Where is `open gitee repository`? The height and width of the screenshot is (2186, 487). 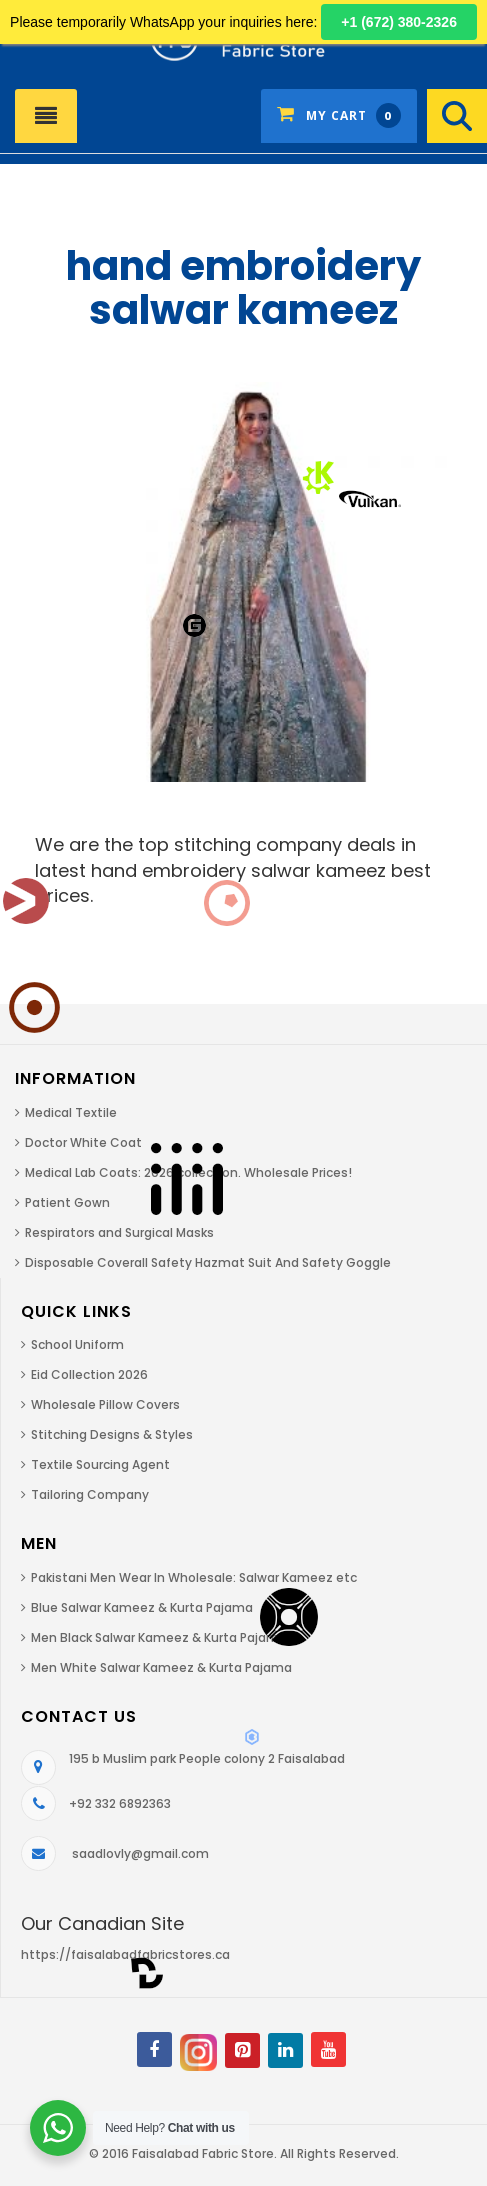
open gitee repository is located at coordinates (194, 625).